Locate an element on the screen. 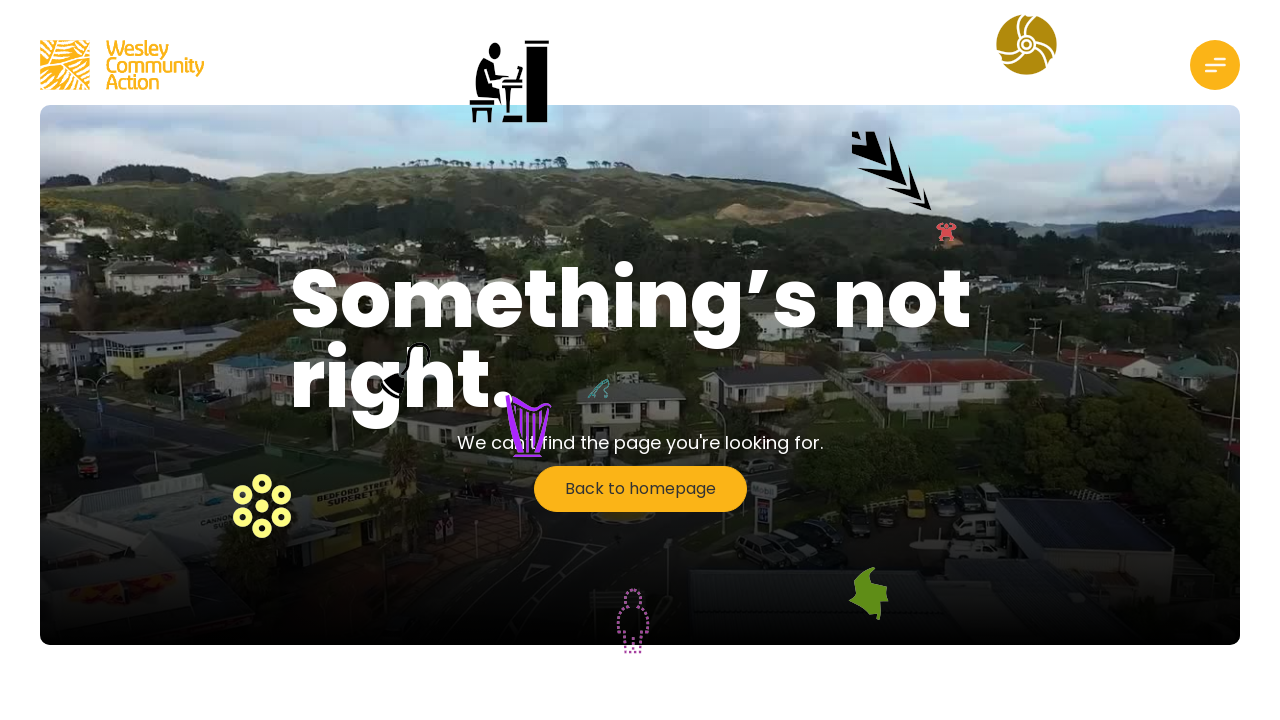 Image resolution: width=1280 pixels, height=720 pixels. access music or audio settings is located at coordinates (527, 425).